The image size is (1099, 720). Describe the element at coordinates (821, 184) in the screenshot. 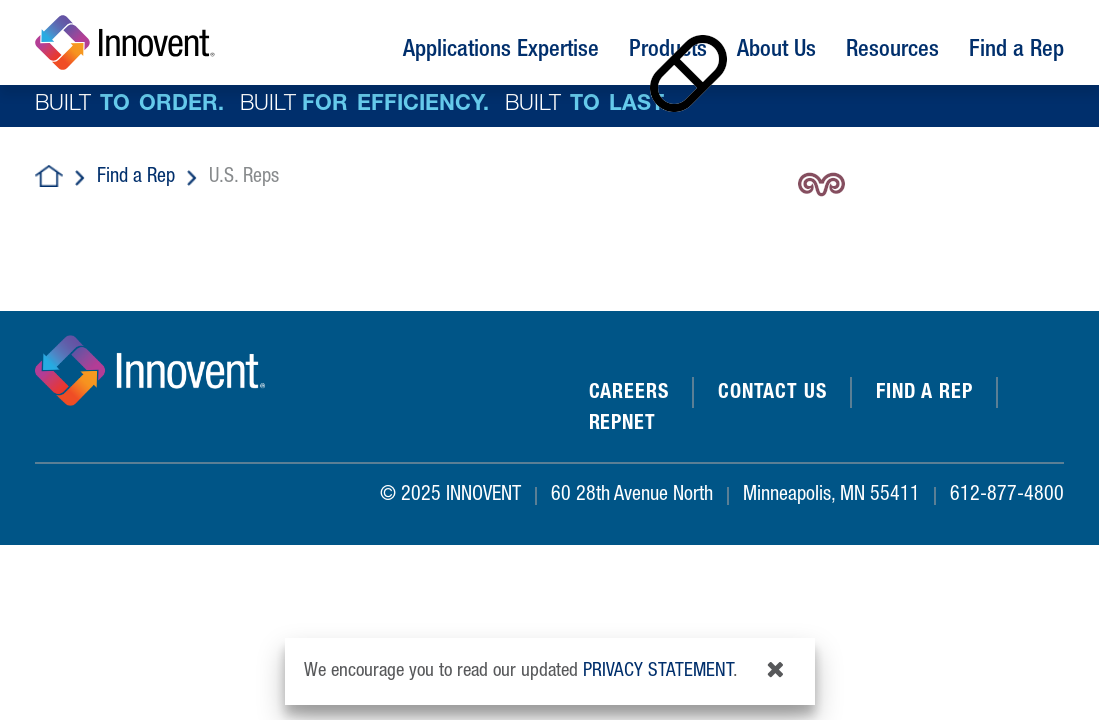

I see `koç holding company logo` at that location.